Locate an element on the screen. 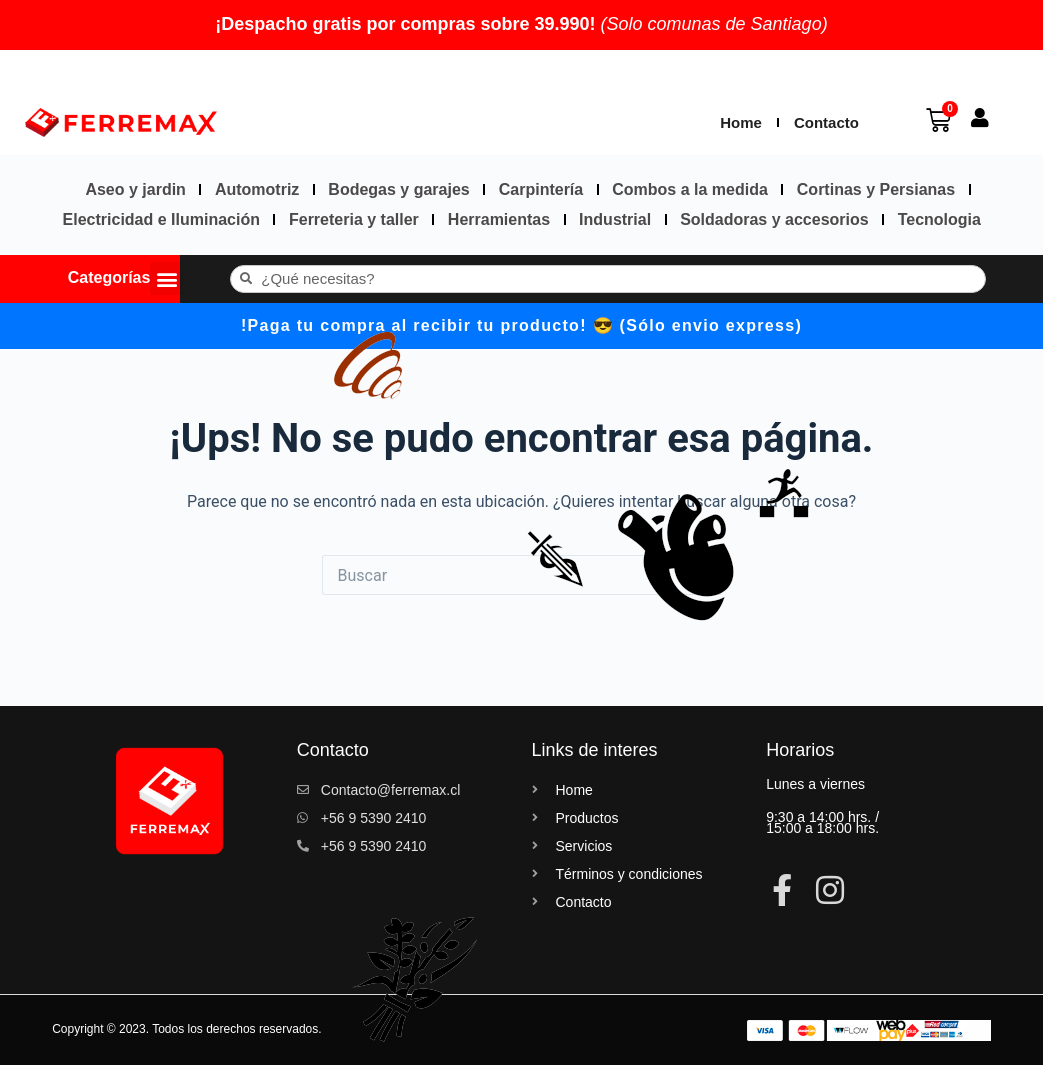  activate spiral thrust attack ability is located at coordinates (555, 558).